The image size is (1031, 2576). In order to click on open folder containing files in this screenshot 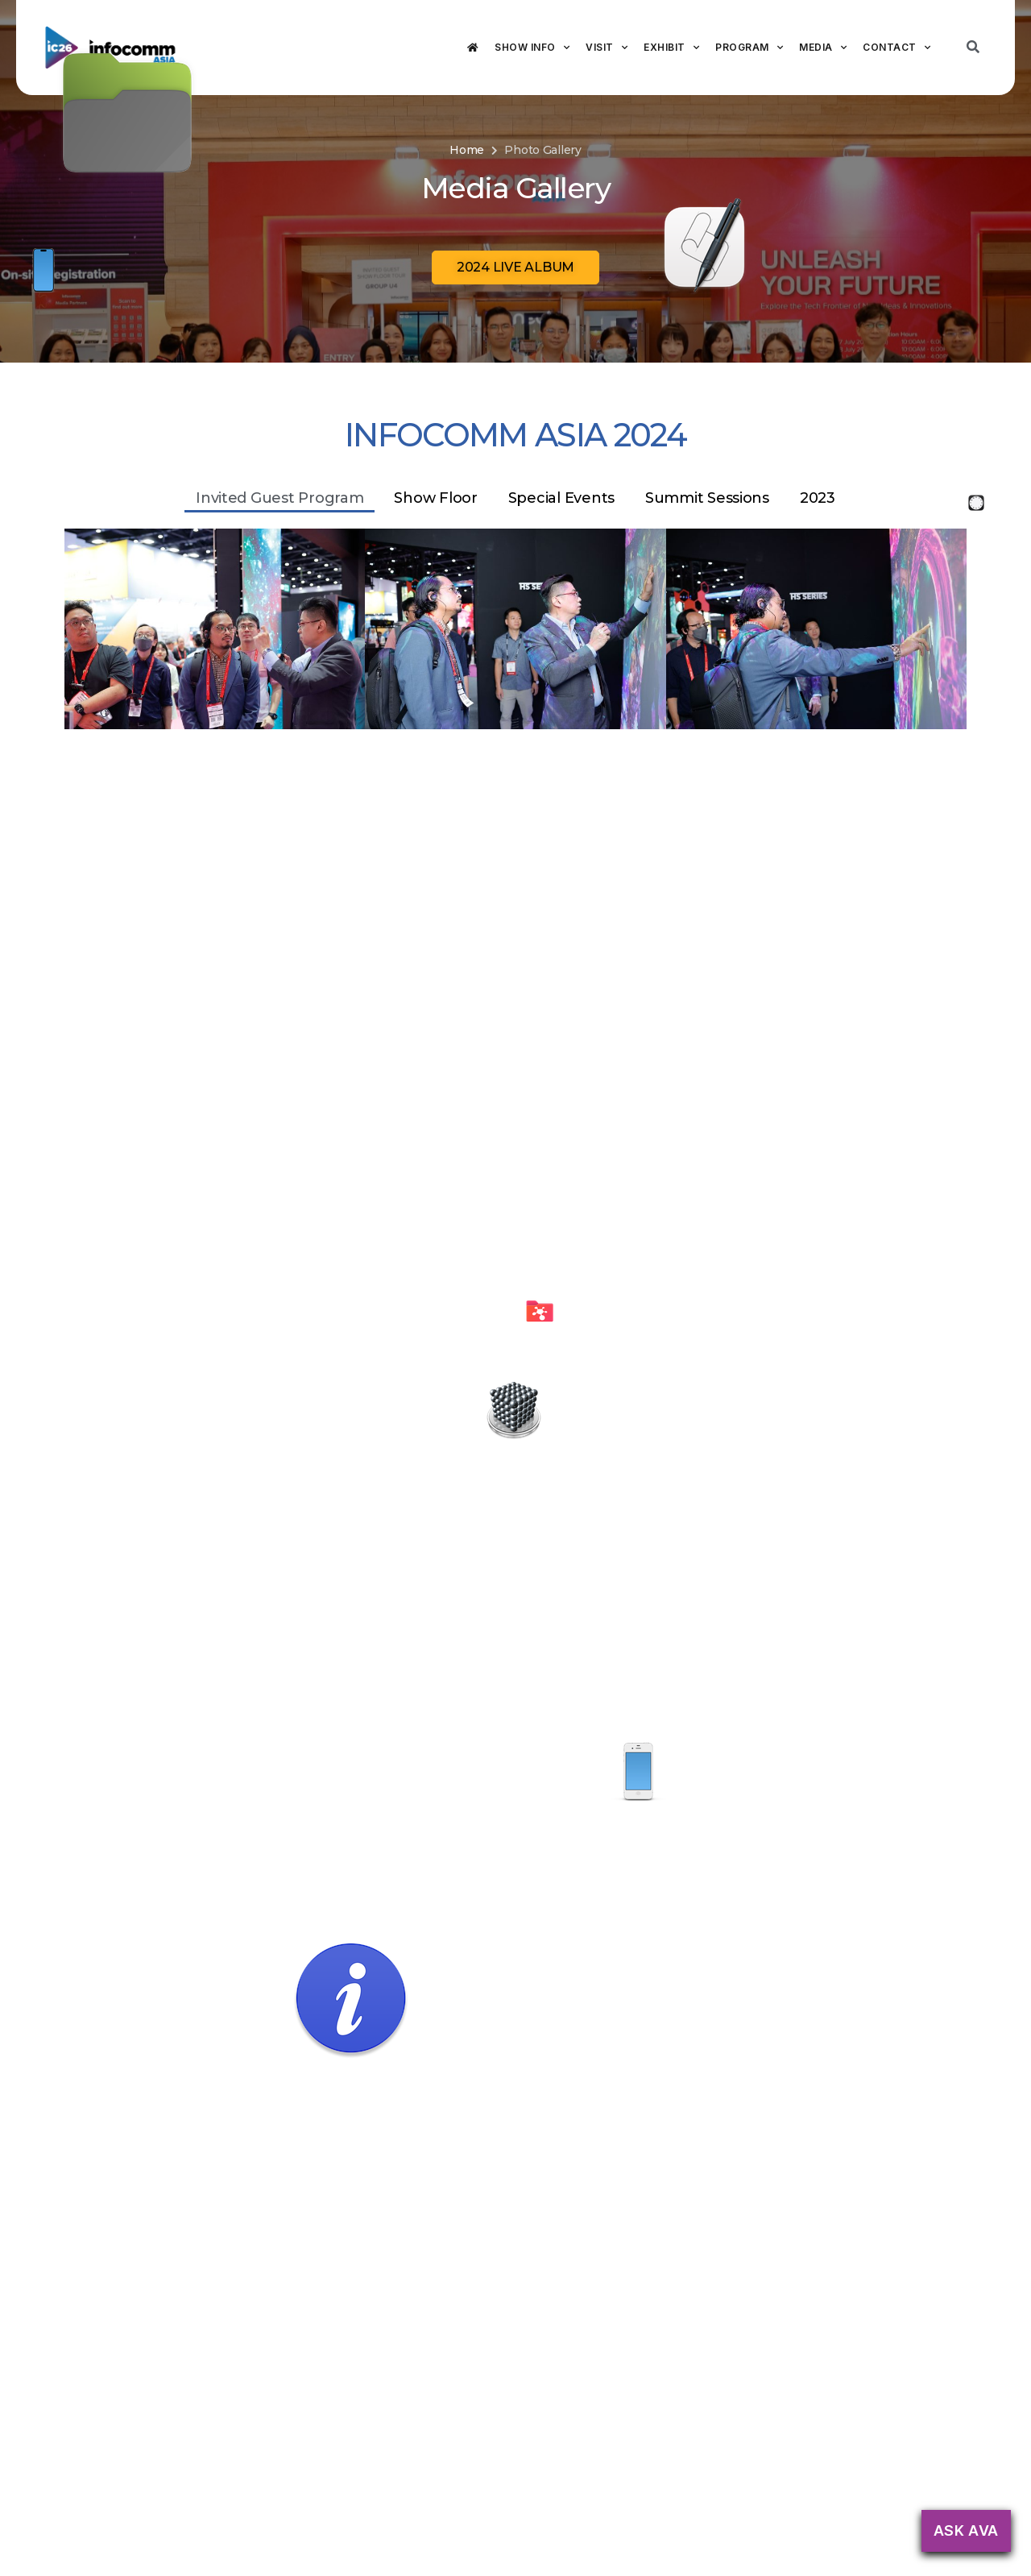, I will do `click(127, 113)`.